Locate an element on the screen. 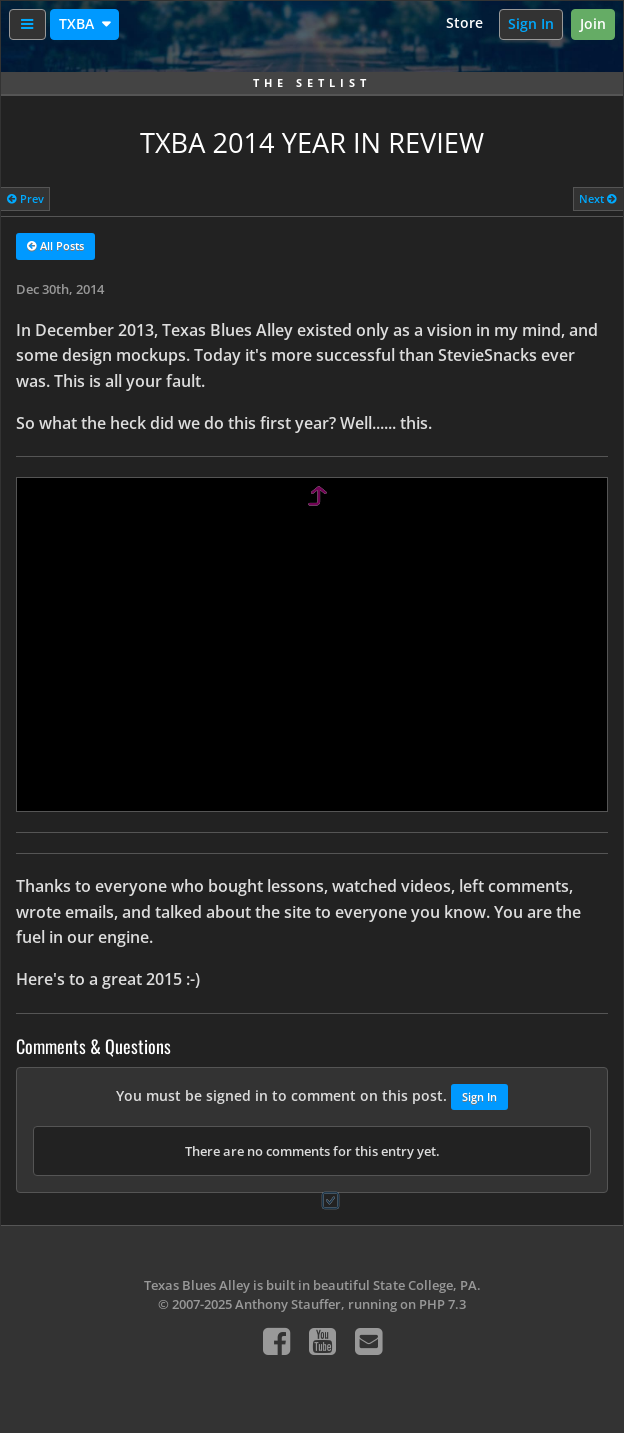 The width and height of the screenshot is (624, 1433). select or check an item in a list is located at coordinates (330, 1200).